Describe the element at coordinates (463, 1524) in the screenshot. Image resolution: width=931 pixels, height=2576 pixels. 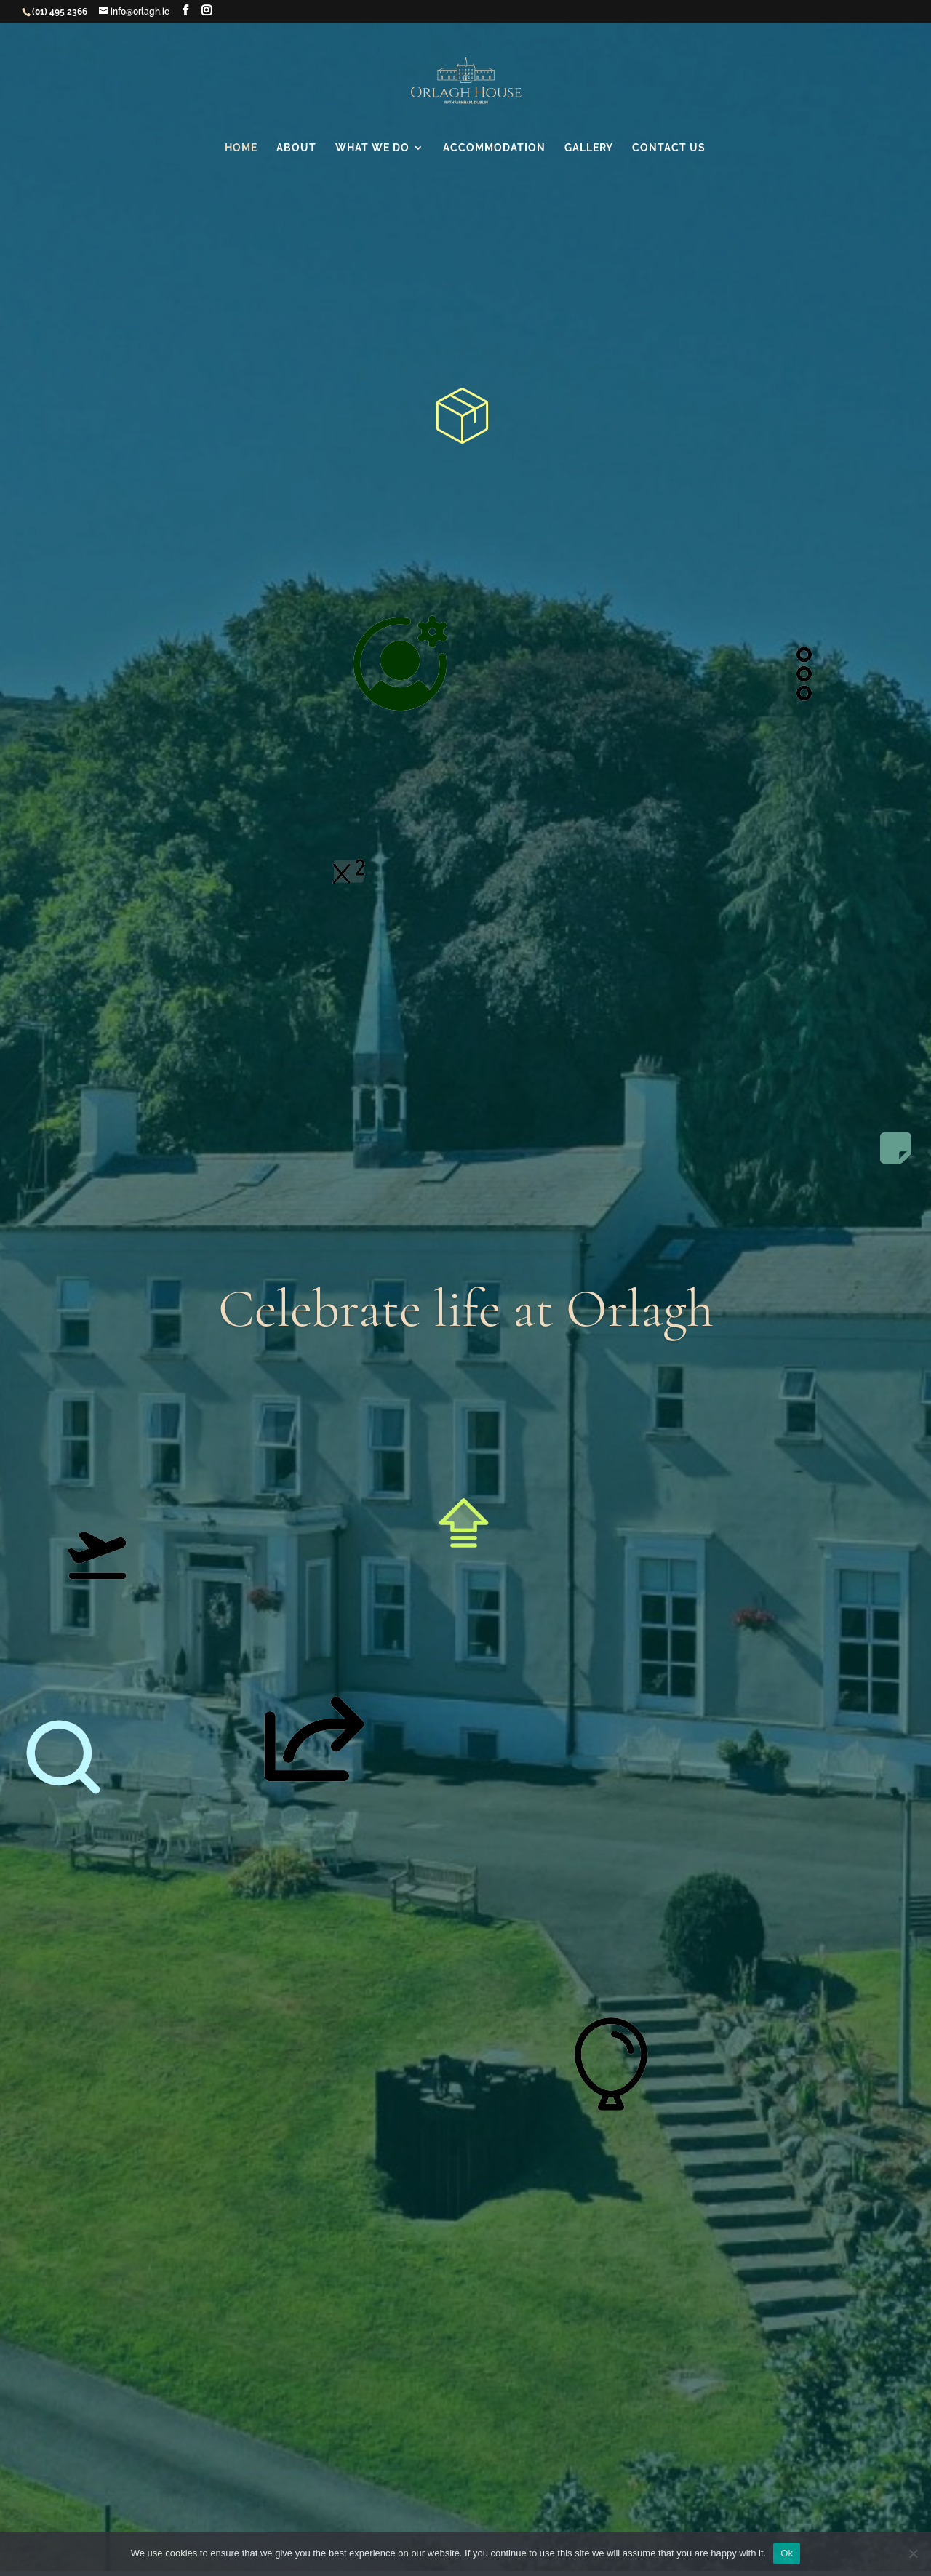
I see `upload multiple files or items` at that location.